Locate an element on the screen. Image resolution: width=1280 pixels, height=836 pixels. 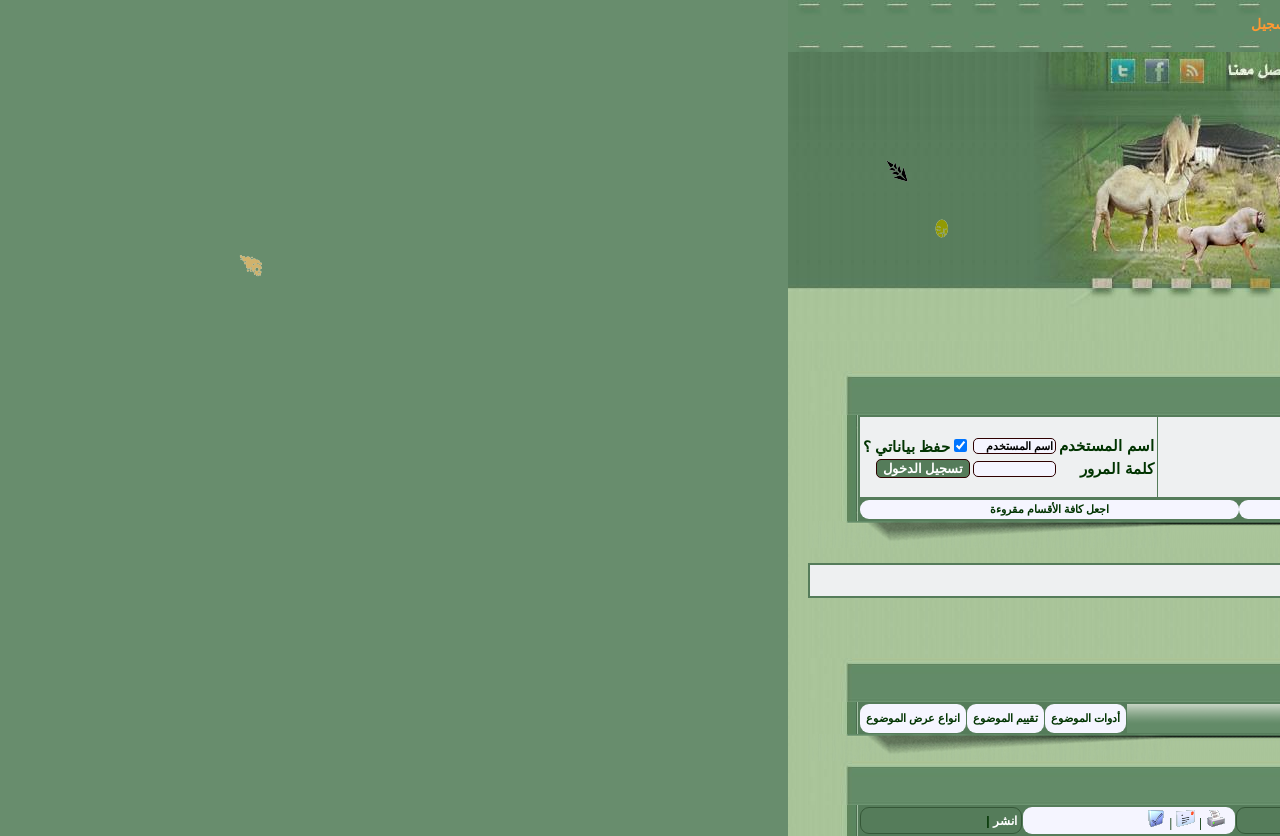
indicates a defeated or knocked out character is located at coordinates (941, 228).